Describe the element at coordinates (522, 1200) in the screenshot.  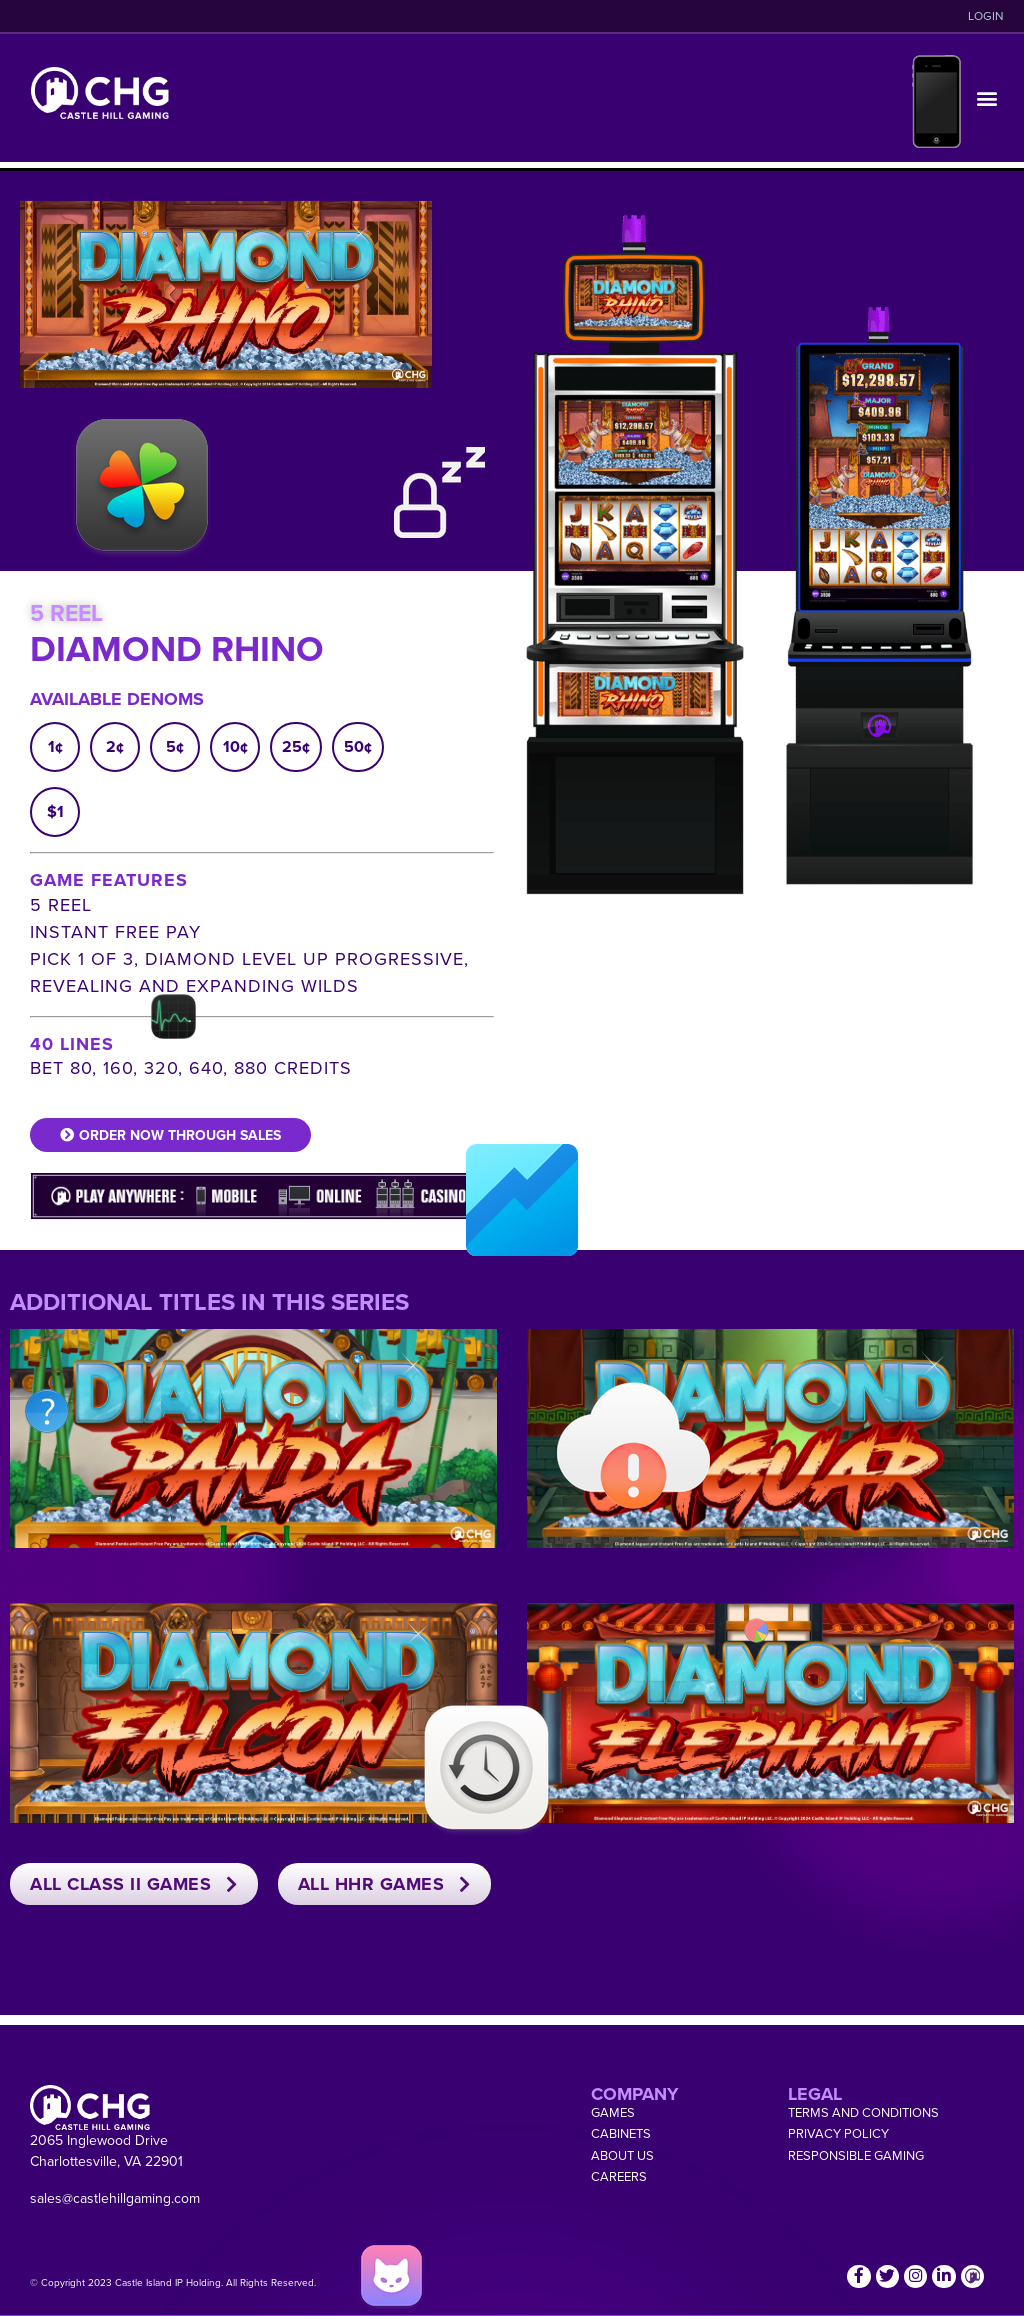
I see `open the workbooks app for data analysis` at that location.